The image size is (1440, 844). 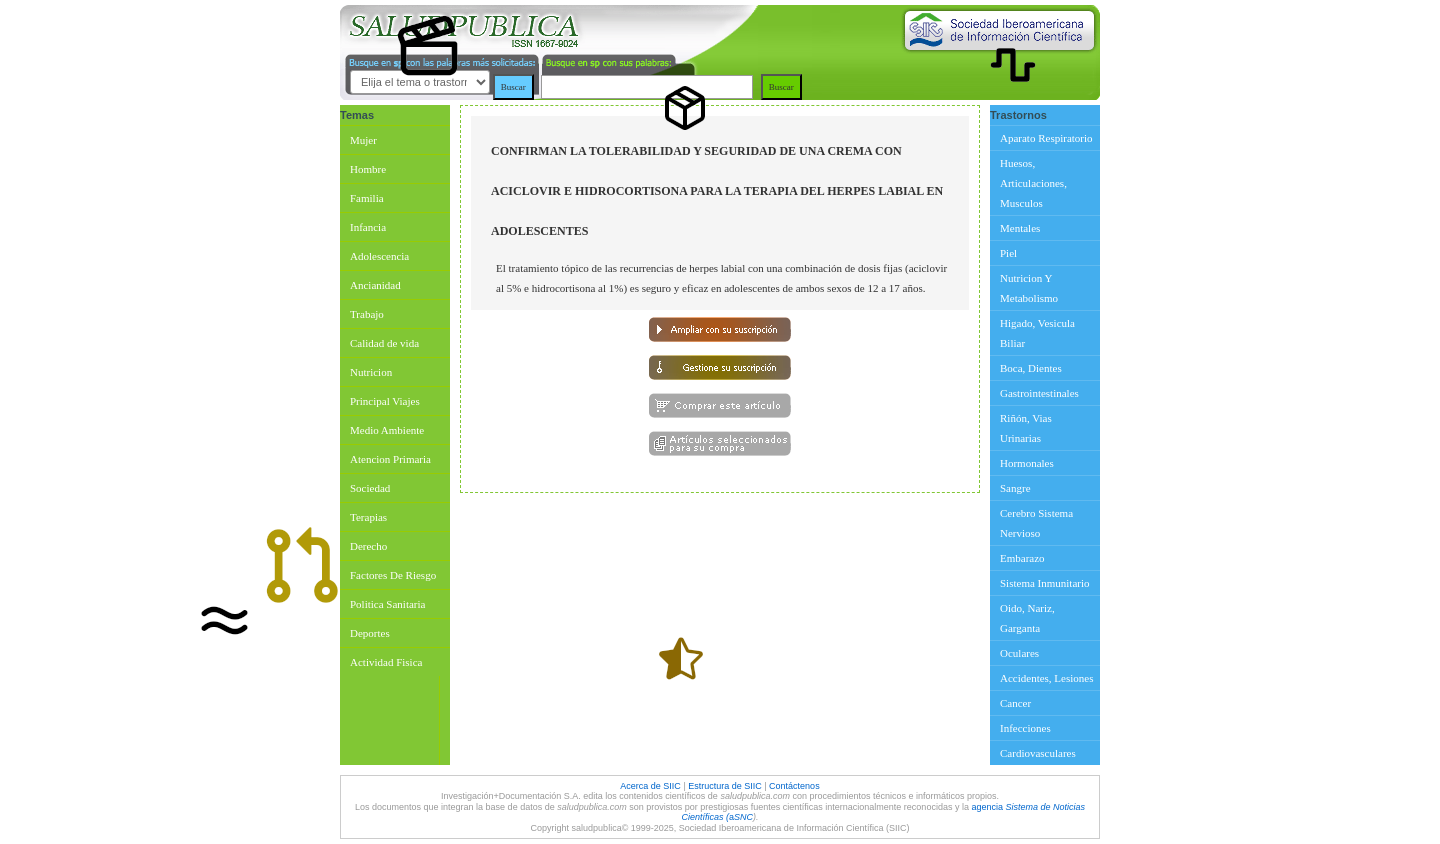 I want to click on access video or movie content, so click(x=429, y=47).